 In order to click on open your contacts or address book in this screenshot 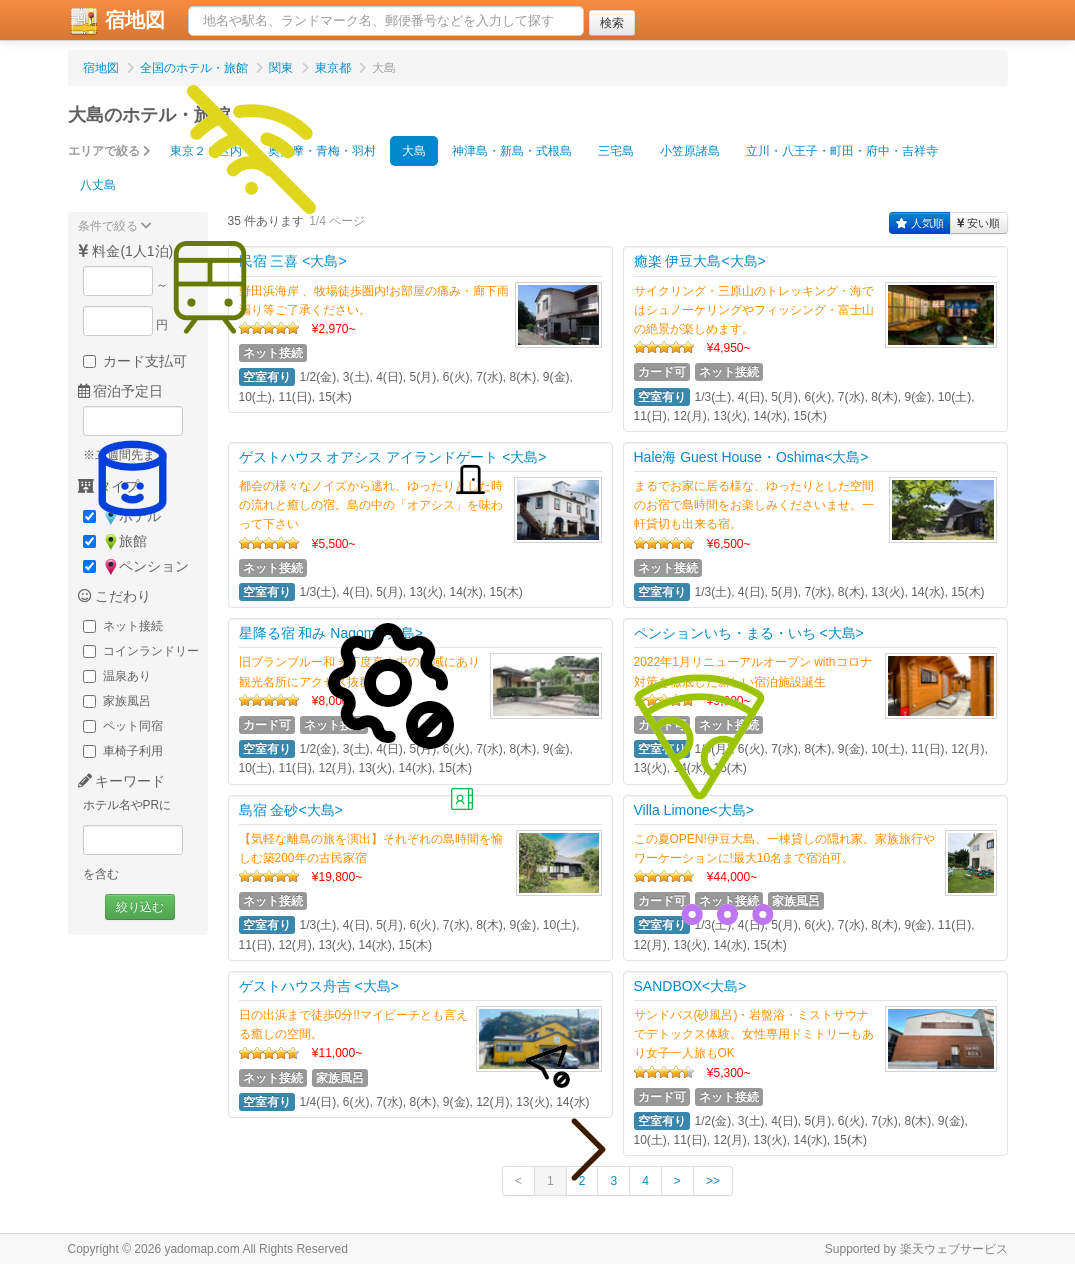, I will do `click(462, 799)`.